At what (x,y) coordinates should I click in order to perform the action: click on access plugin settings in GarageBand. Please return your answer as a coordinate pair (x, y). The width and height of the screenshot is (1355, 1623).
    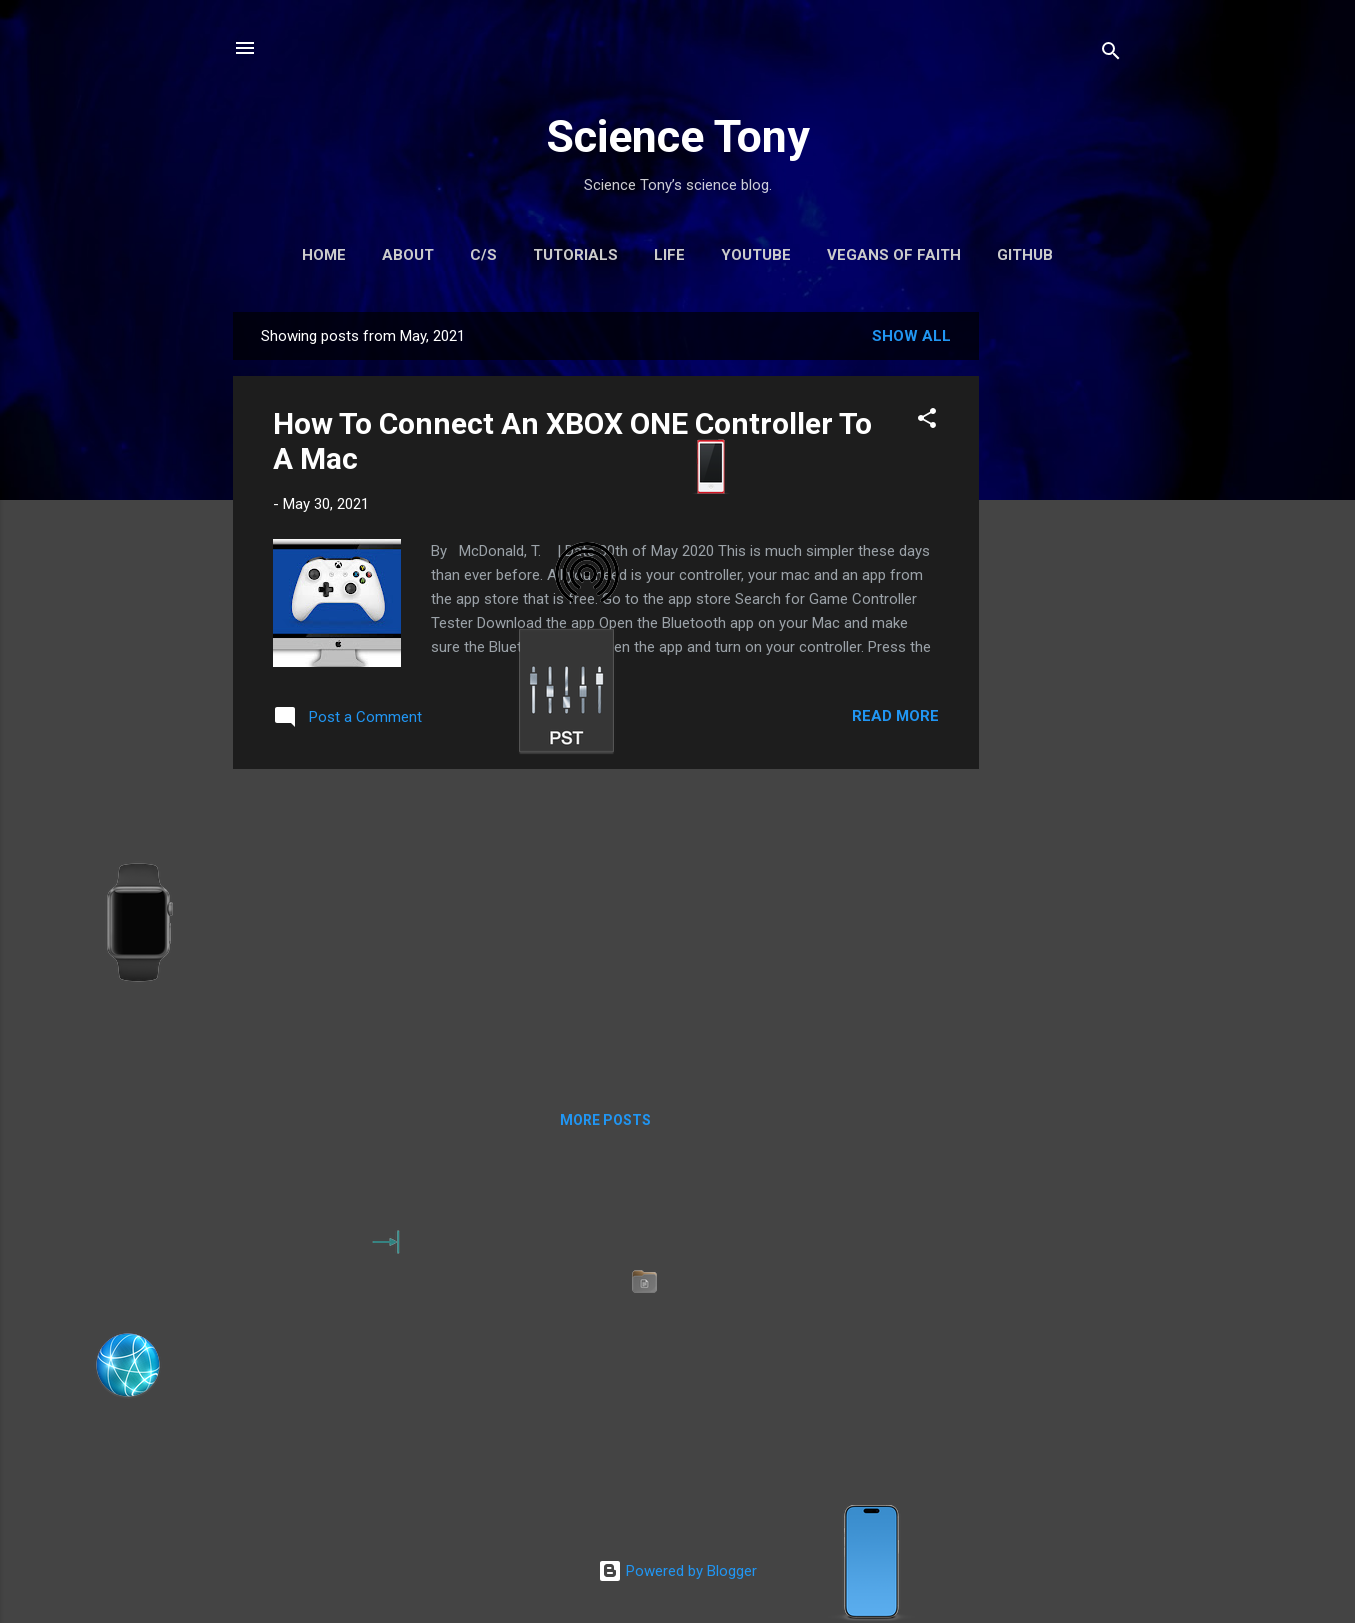
    Looking at the image, I should click on (566, 693).